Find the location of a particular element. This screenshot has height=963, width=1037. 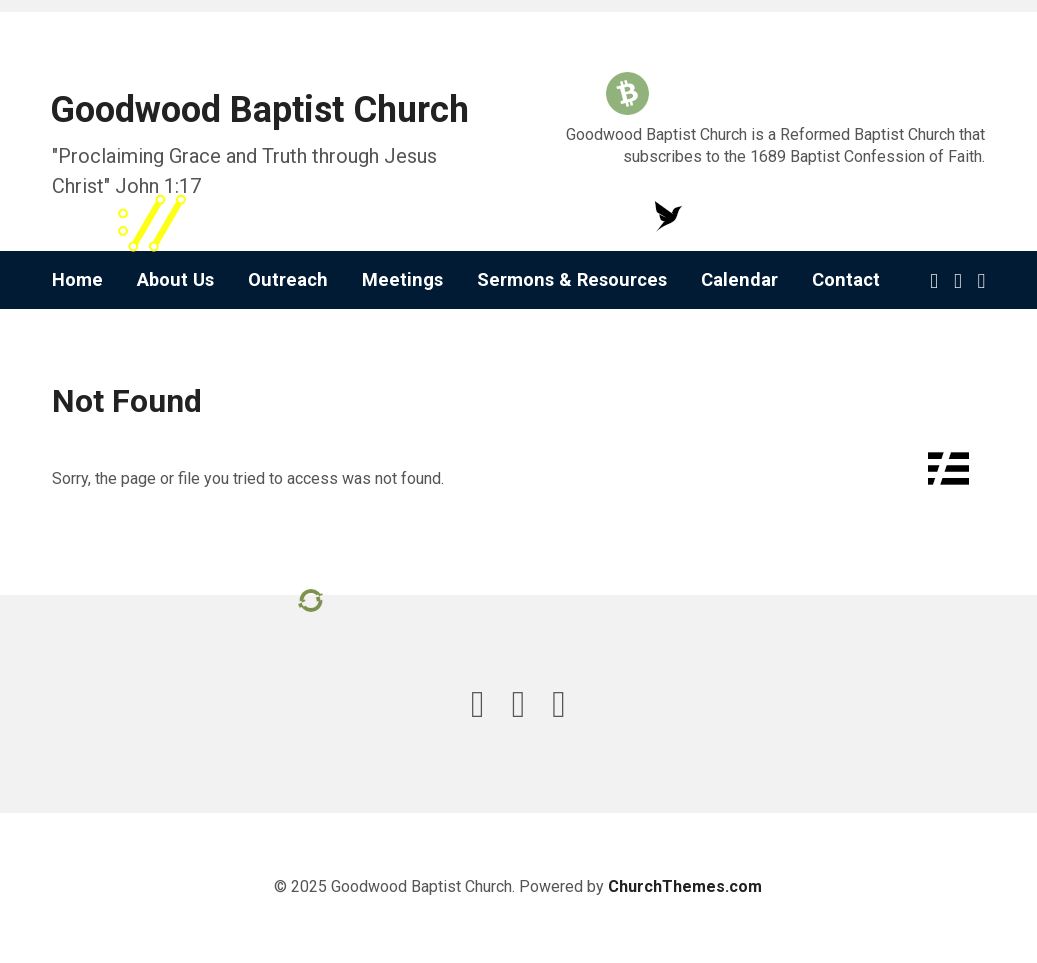

serverless framework logo is located at coordinates (948, 468).